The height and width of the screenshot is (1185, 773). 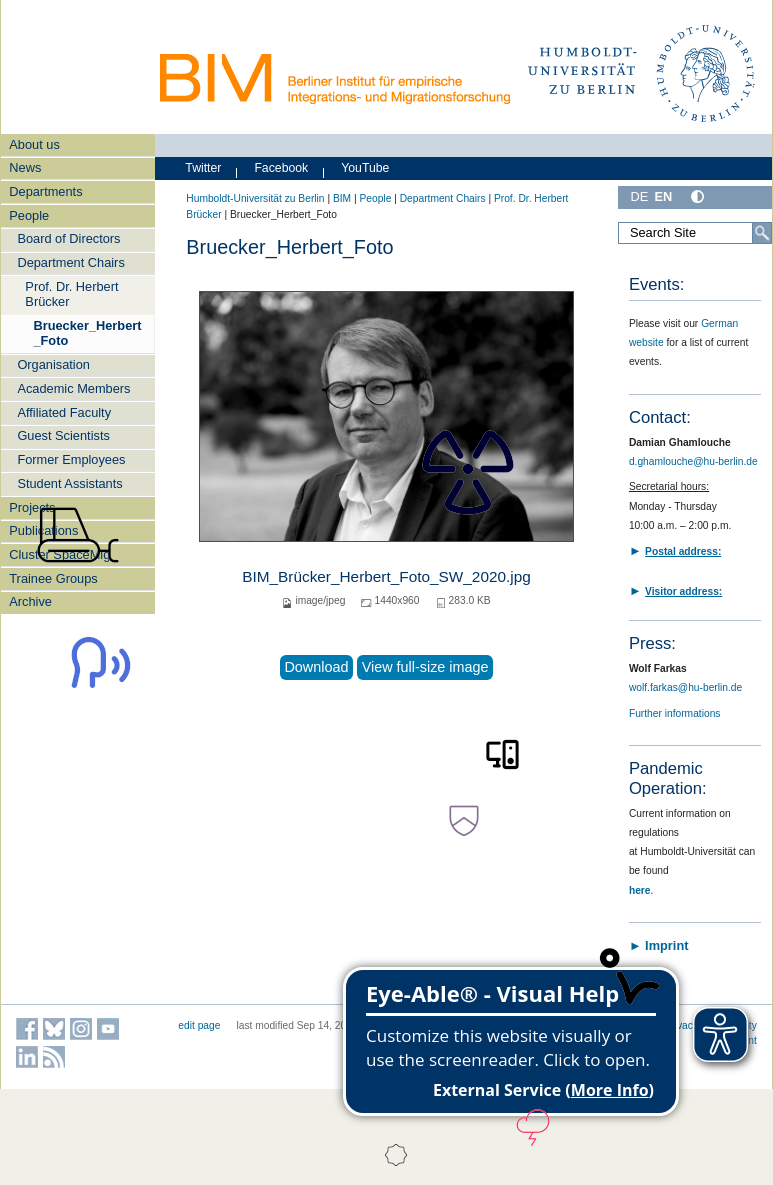 I want to click on security or protection status indicator, so click(x=464, y=819).